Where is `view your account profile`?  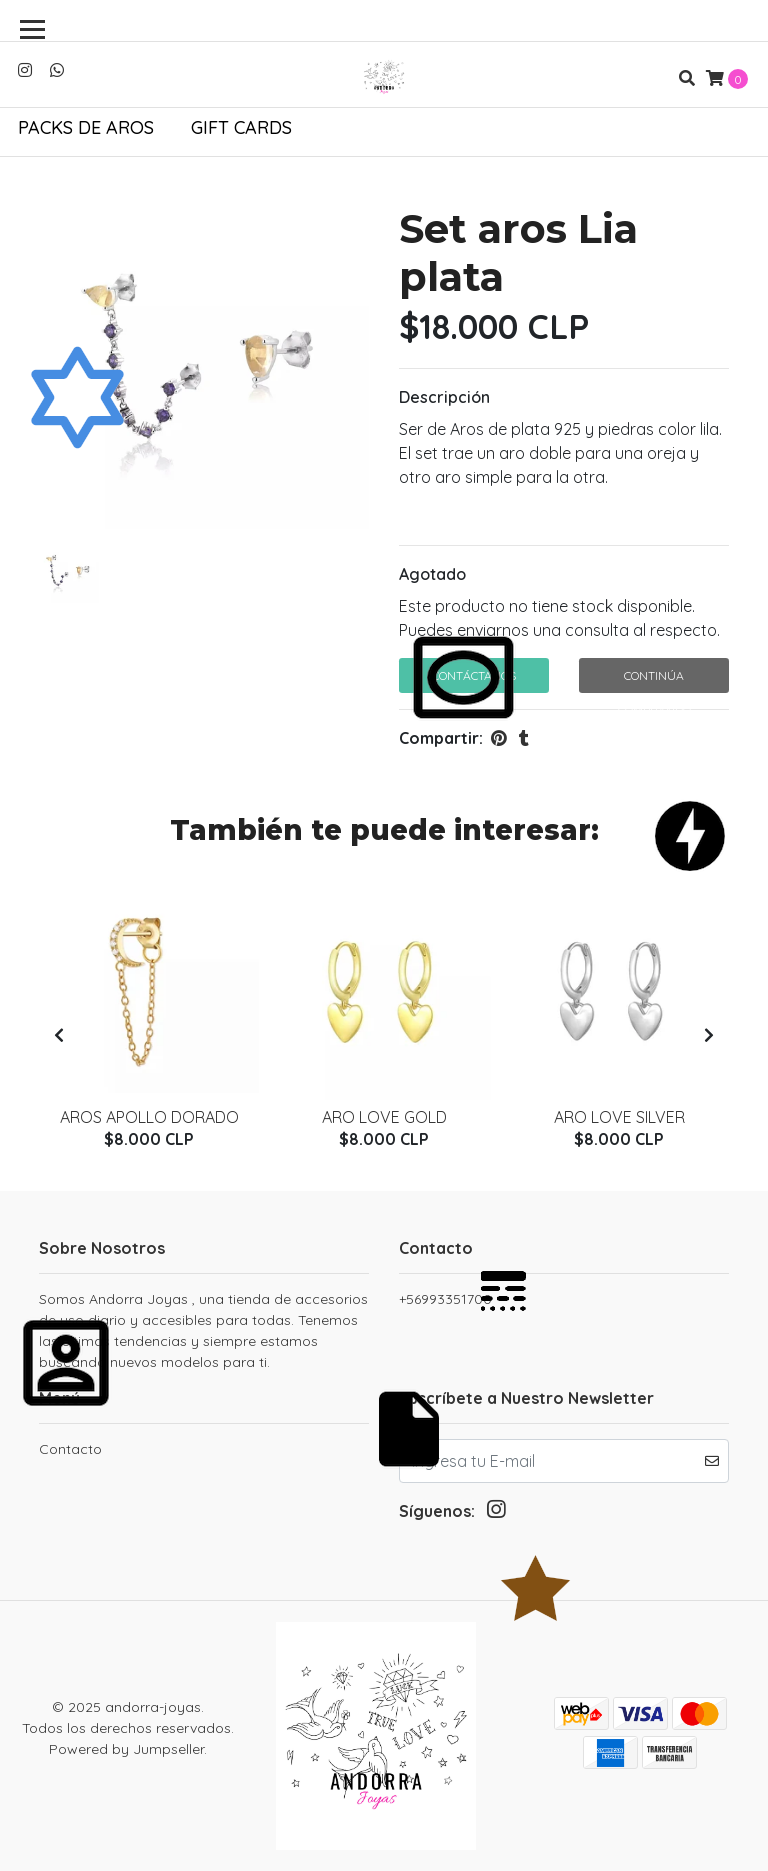
view your account profile is located at coordinates (66, 1363).